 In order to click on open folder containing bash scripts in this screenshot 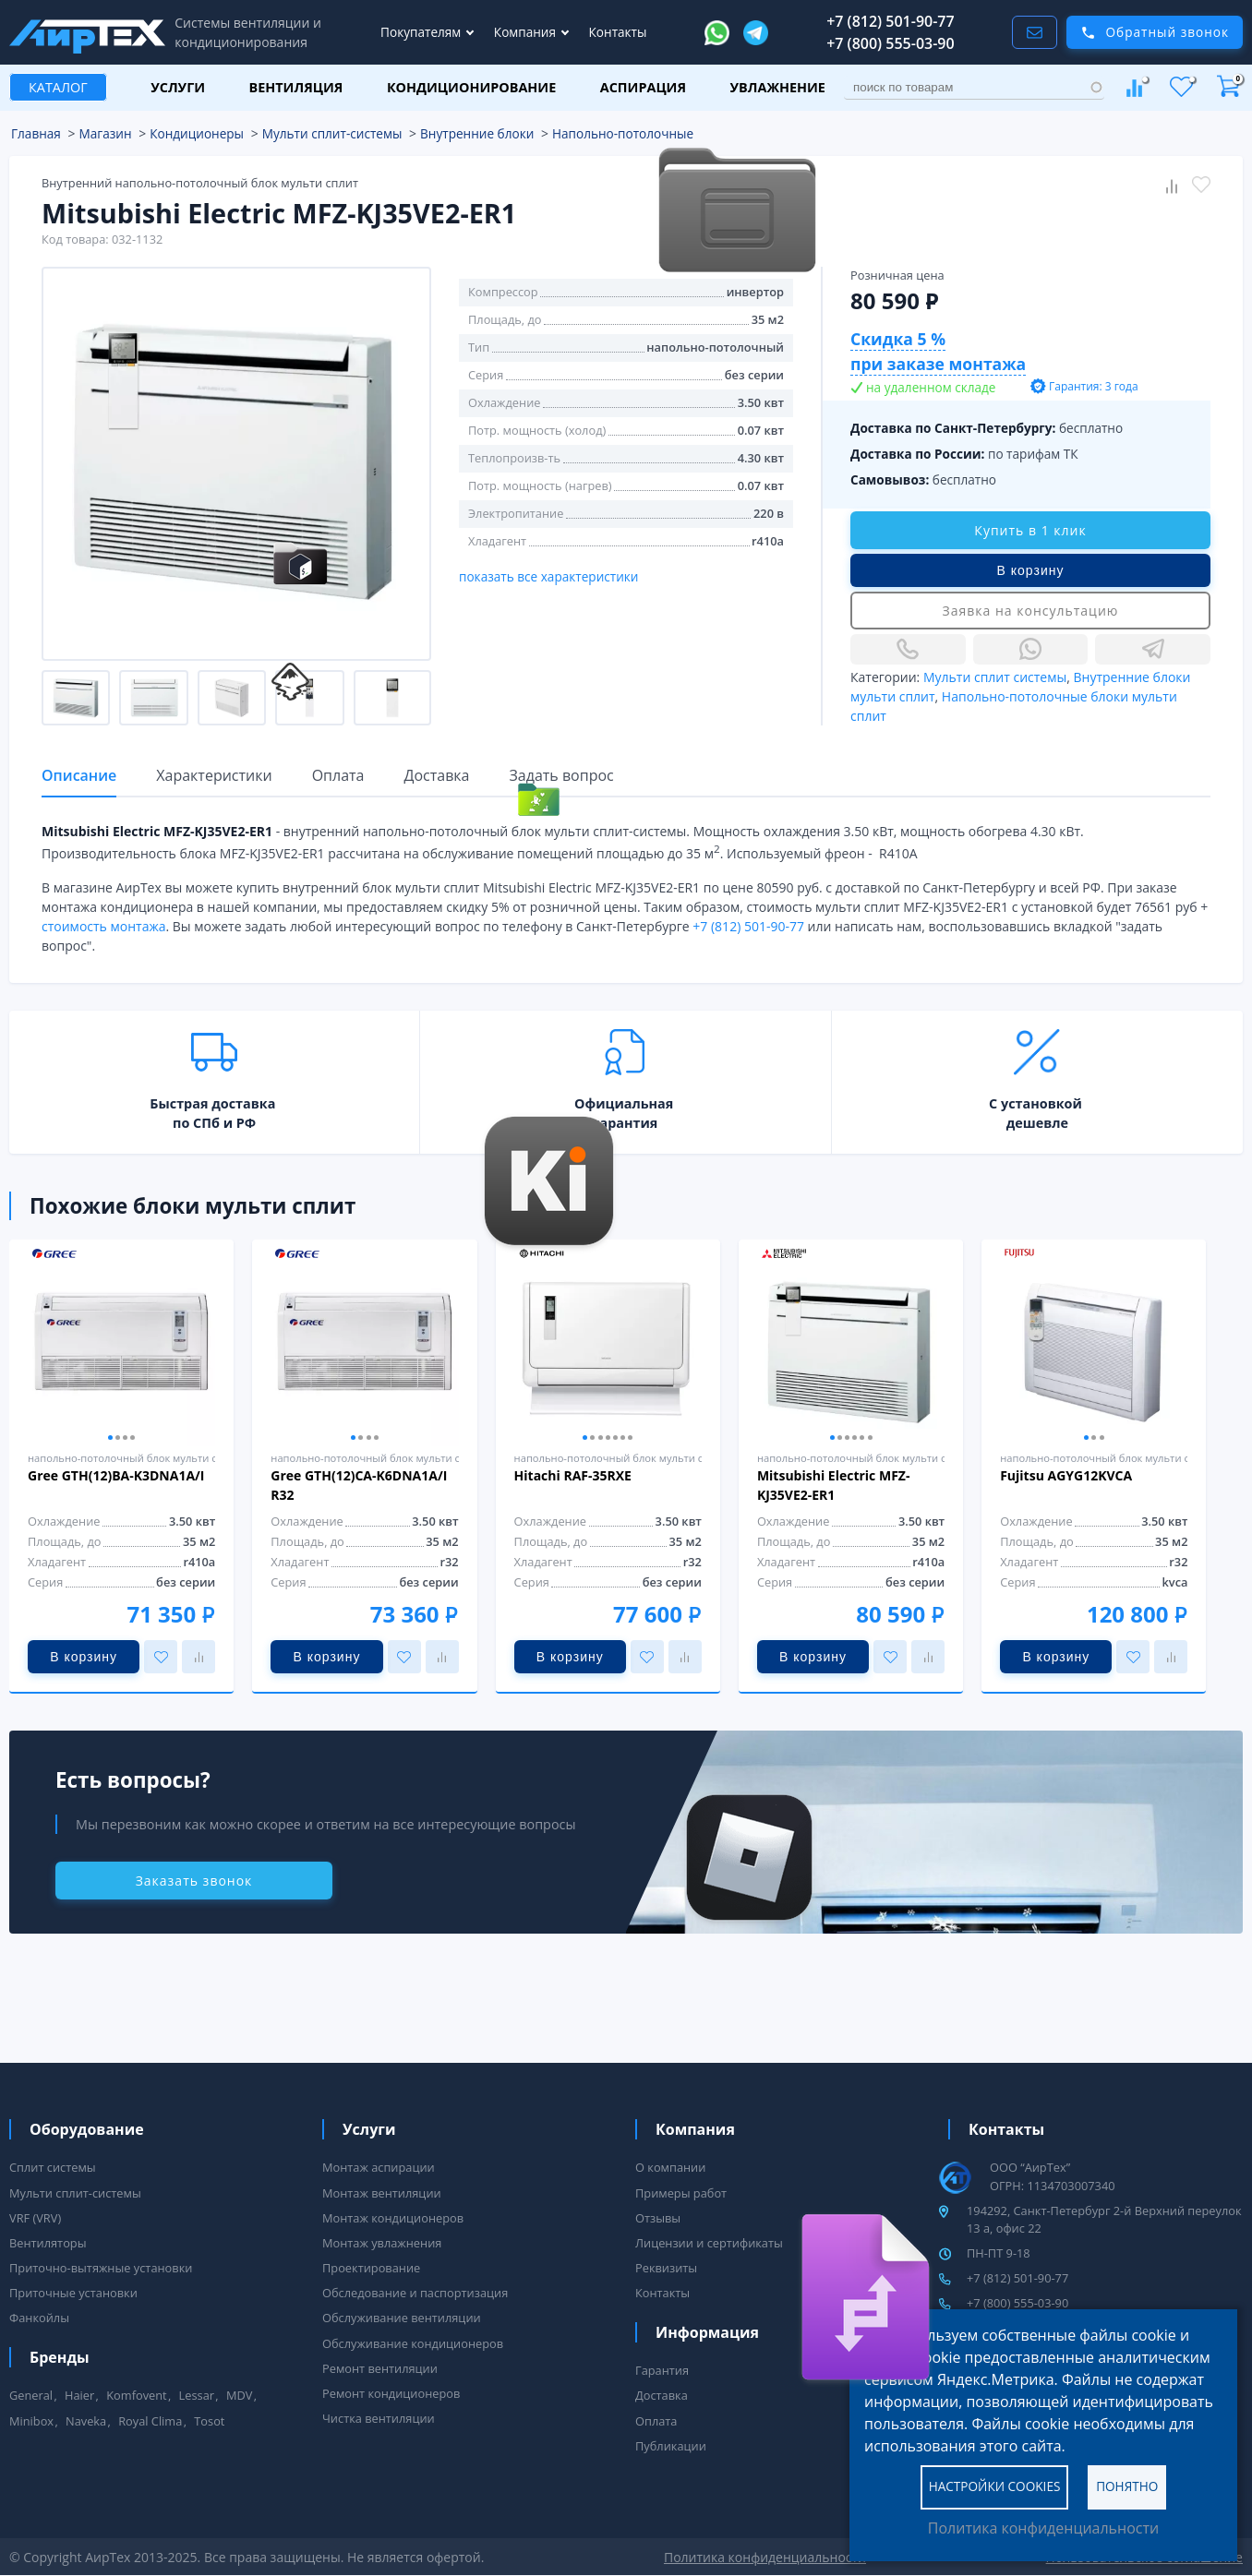, I will do `click(300, 565)`.